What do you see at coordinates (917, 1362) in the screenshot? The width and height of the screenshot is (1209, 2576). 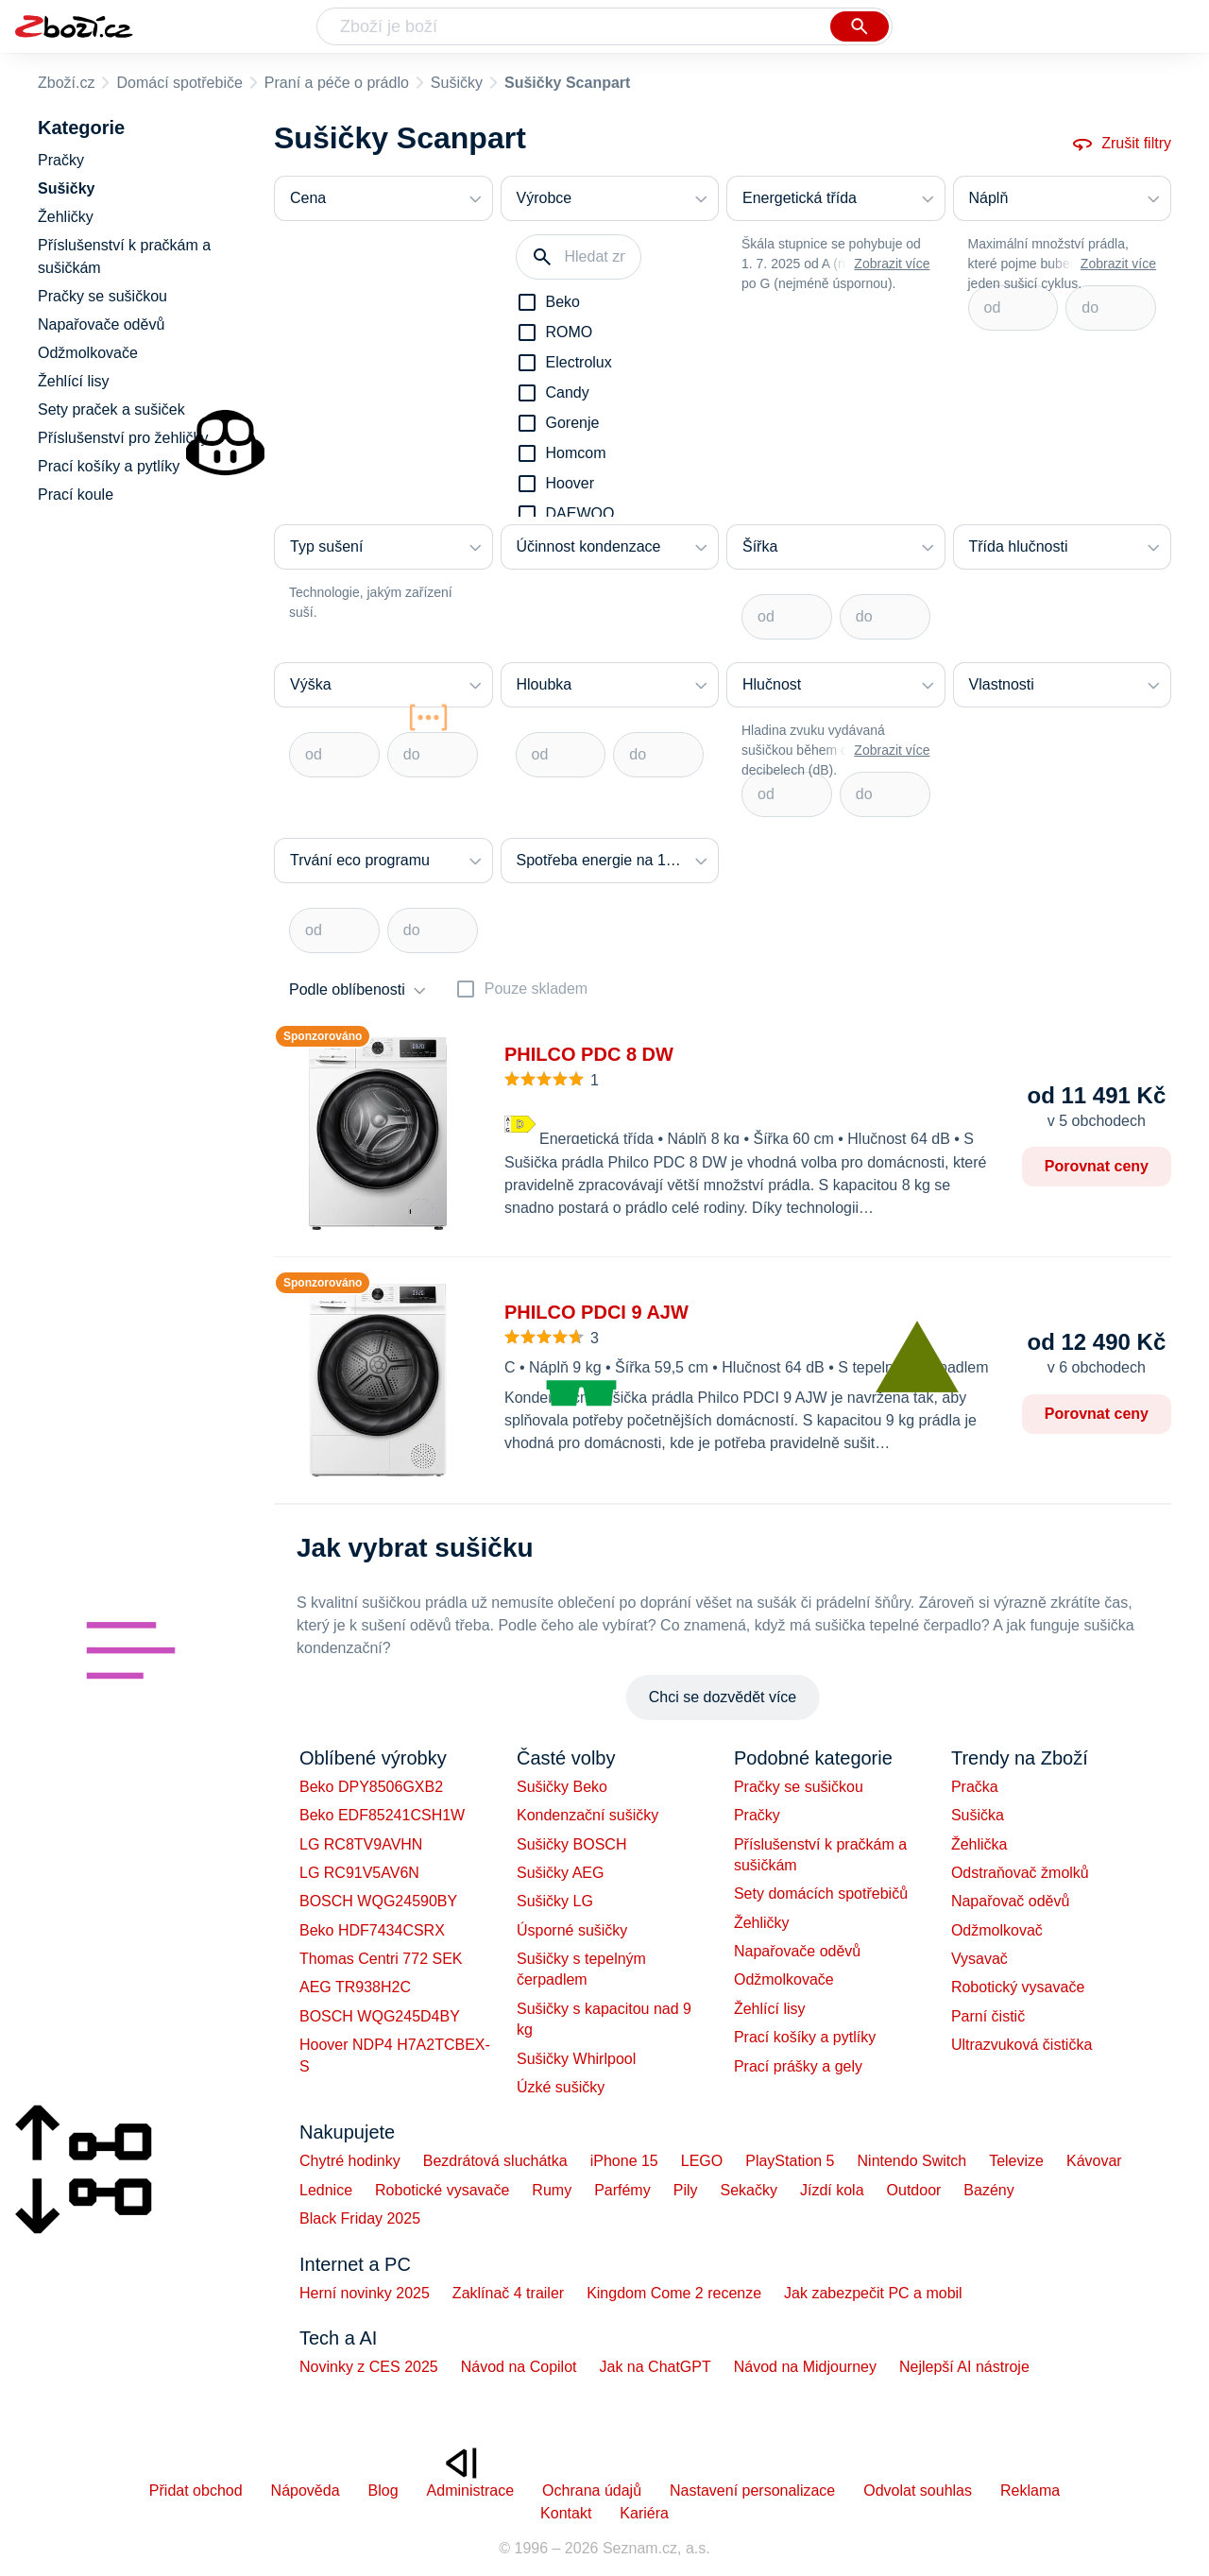 I see `set a function breakpoint in the debugger` at bounding box center [917, 1362].